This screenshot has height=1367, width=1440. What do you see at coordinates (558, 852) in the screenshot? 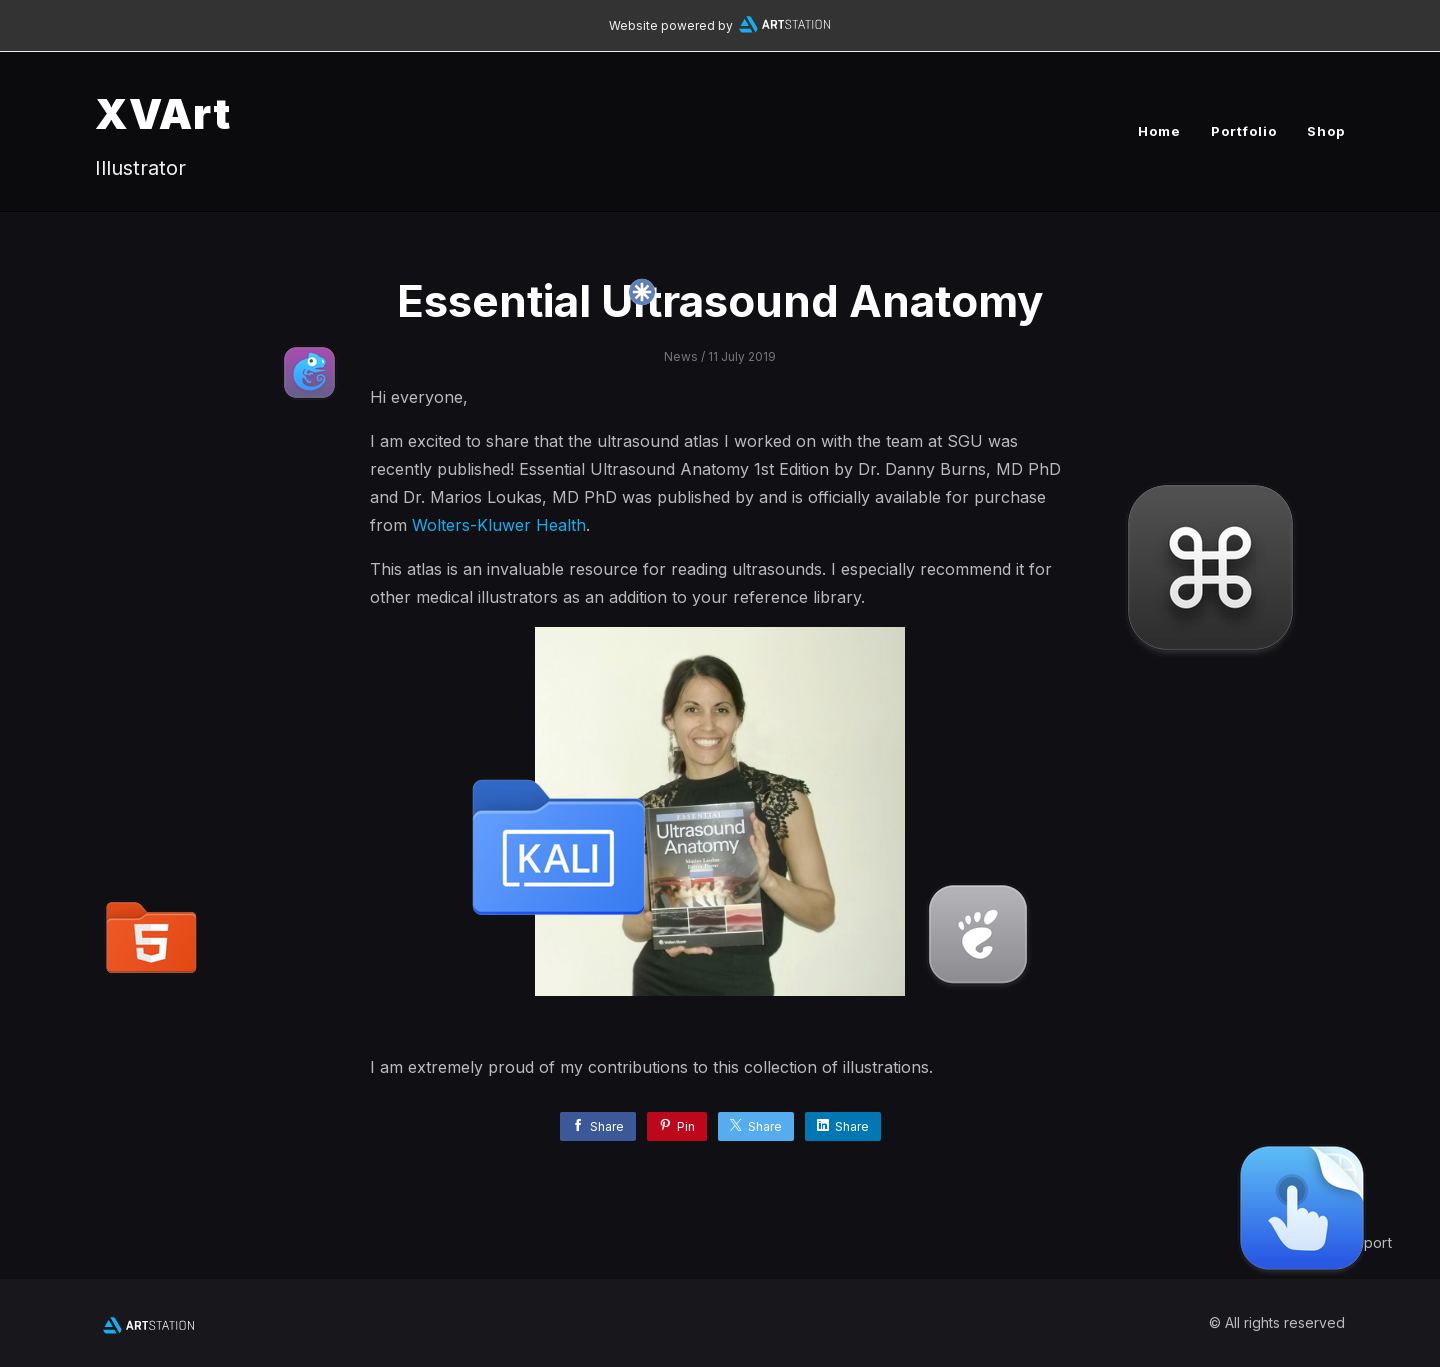
I see `folder containing kali linux files or tools` at bounding box center [558, 852].